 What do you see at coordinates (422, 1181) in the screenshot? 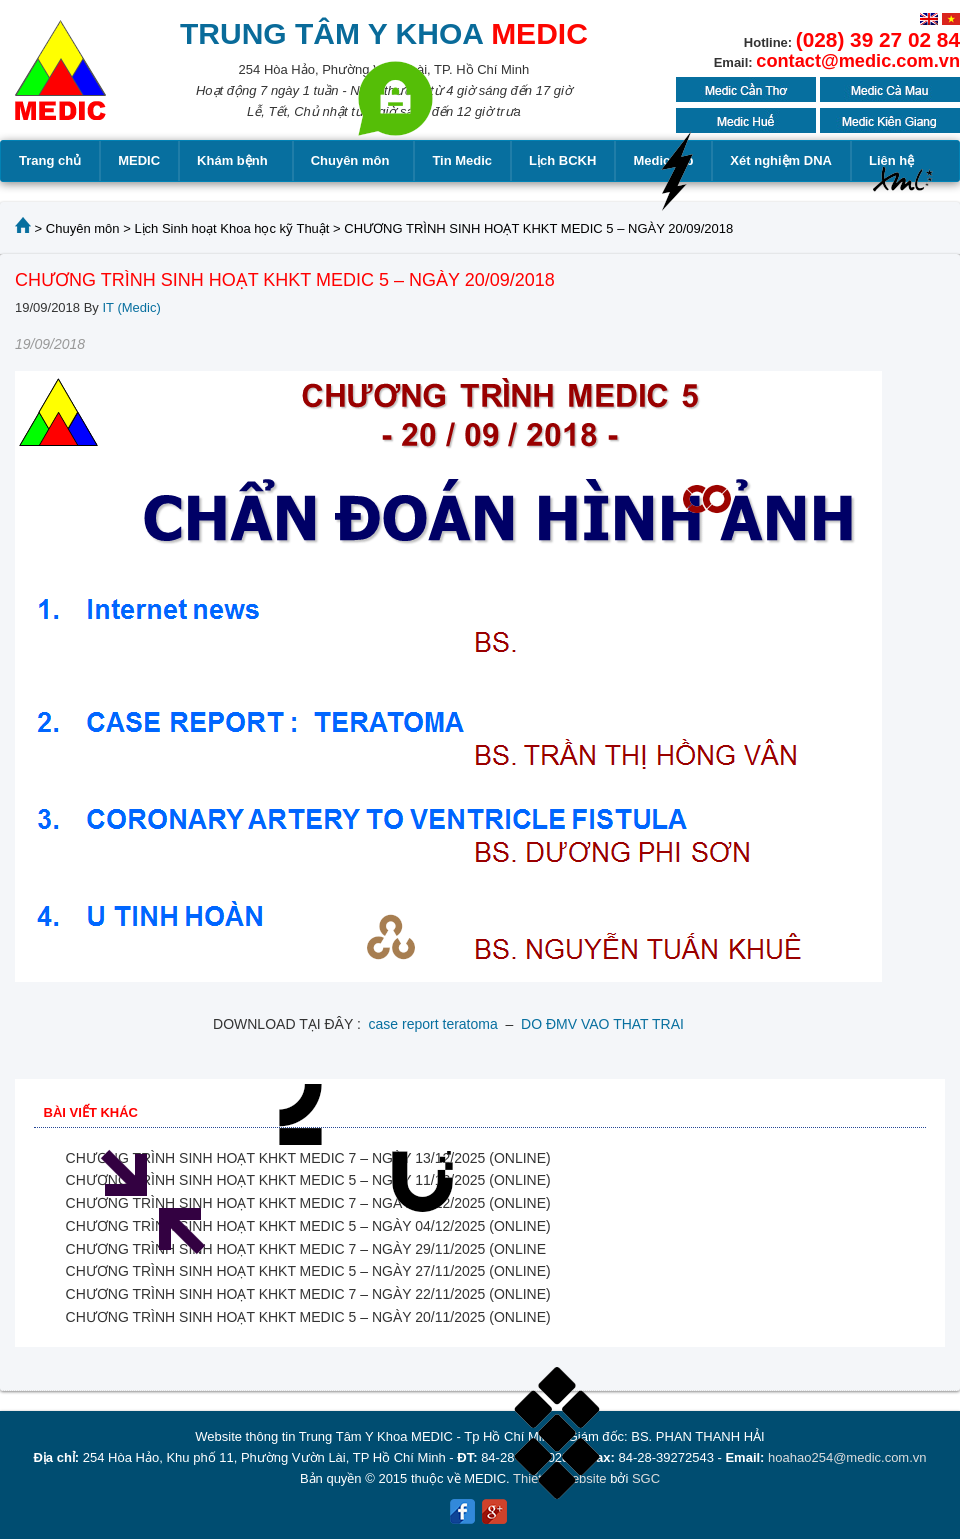
I see `ubiquiti networks company logo` at bounding box center [422, 1181].